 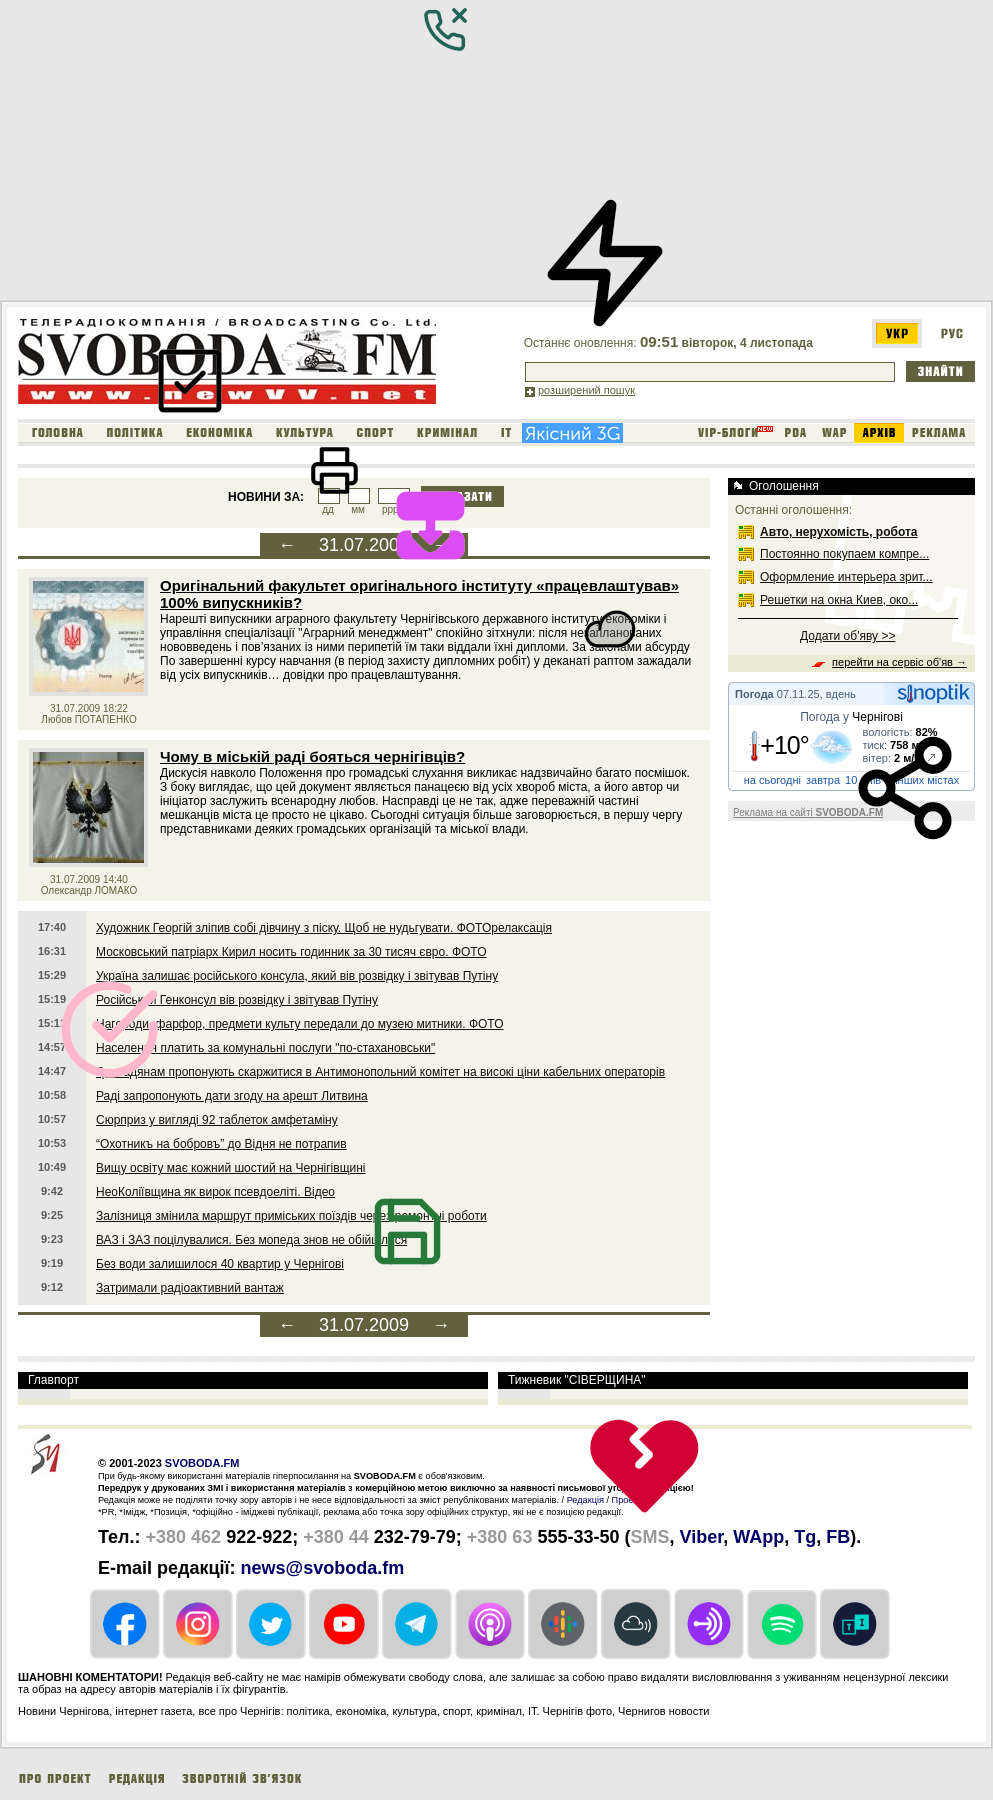 What do you see at coordinates (407, 1231) in the screenshot?
I see `save current file or document` at bounding box center [407, 1231].